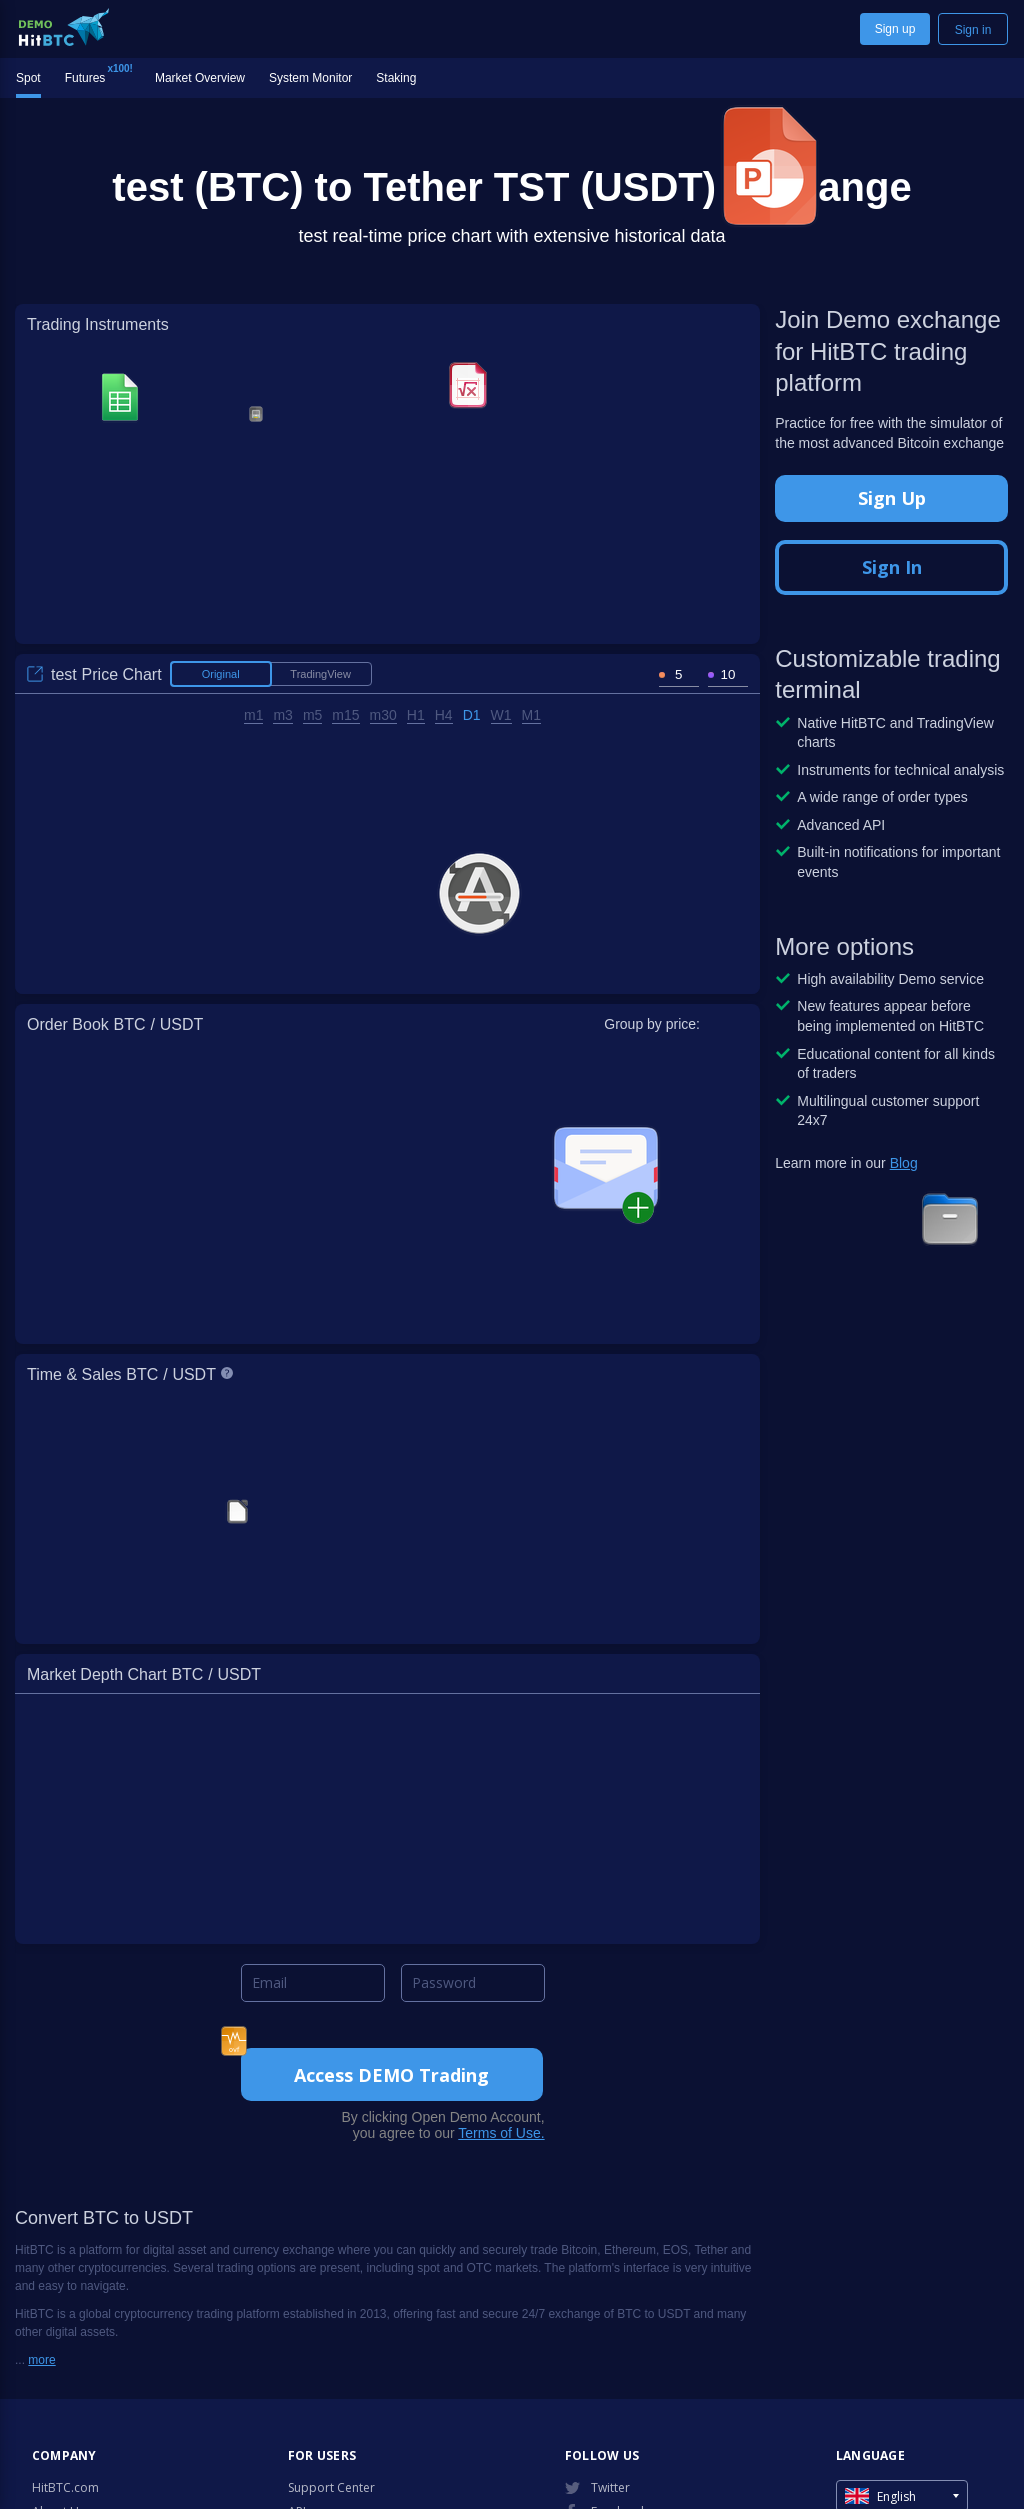 Image resolution: width=1024 pixels, height=2509 pixels. I want to click on open the file manager application, so click(950, 1219).